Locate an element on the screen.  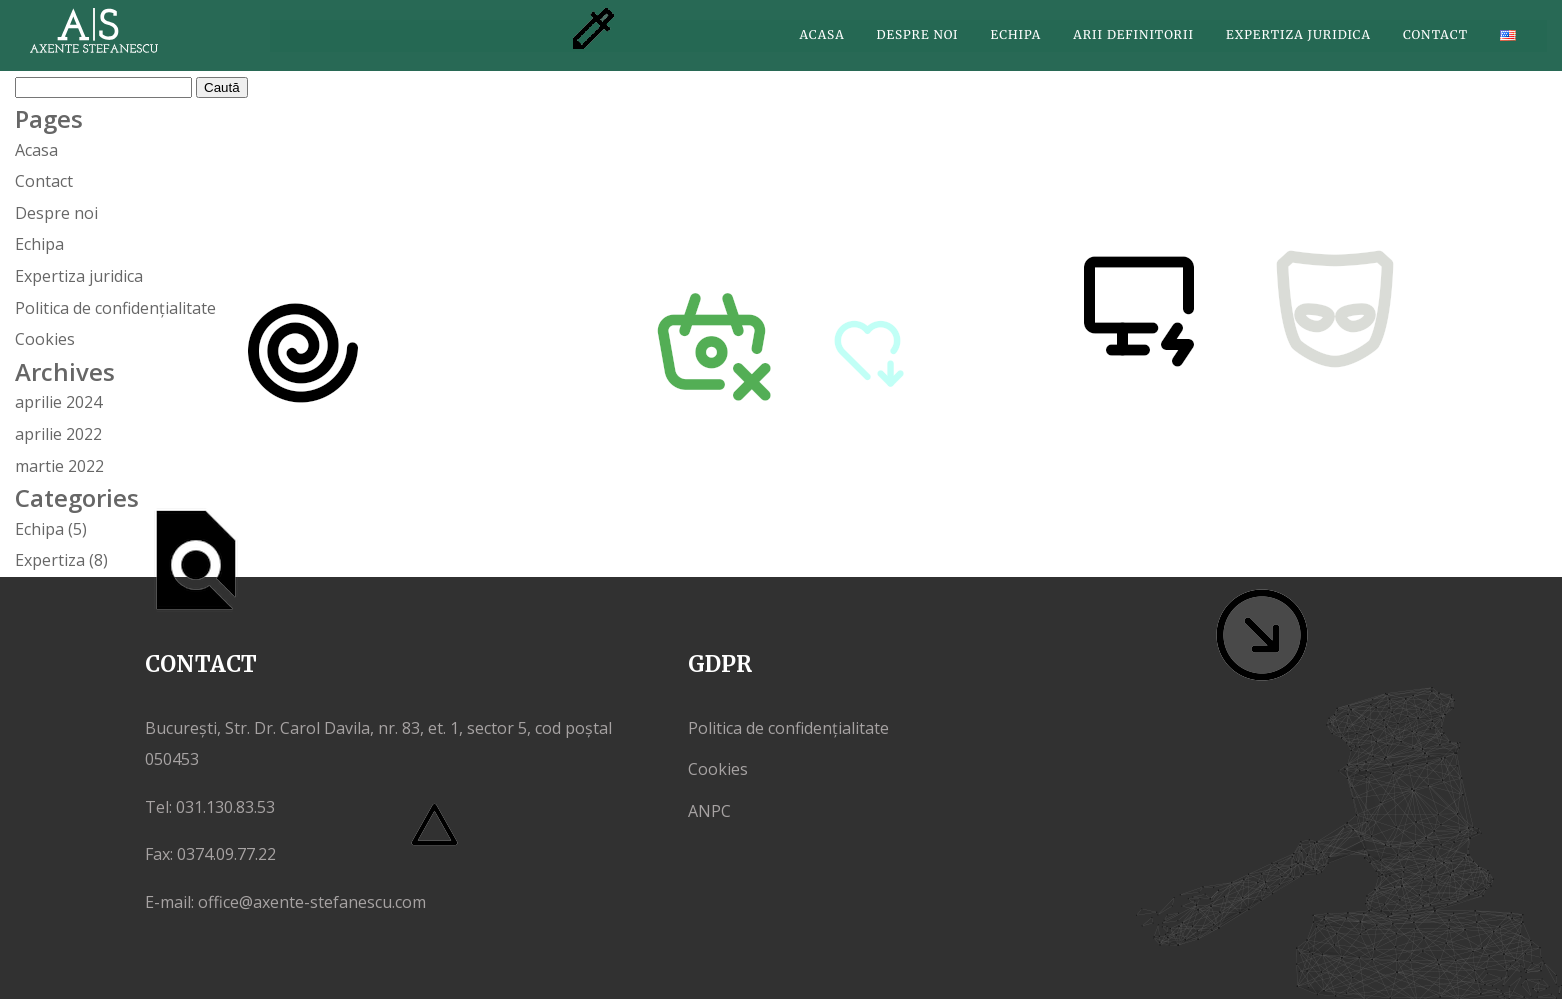
download liked or favorited content is located at coordinates (867, 350).